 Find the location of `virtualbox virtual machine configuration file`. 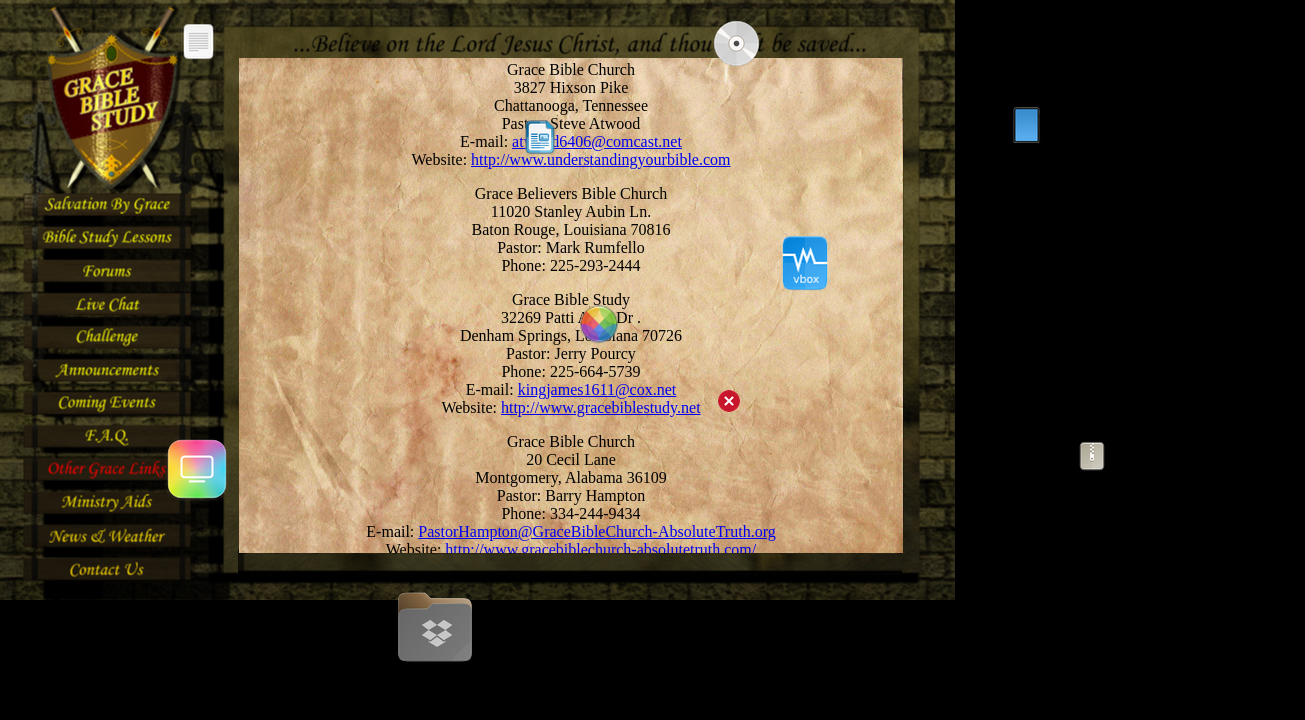

virtualbox virtual machine configuration file is located at coordinates (805, 263).